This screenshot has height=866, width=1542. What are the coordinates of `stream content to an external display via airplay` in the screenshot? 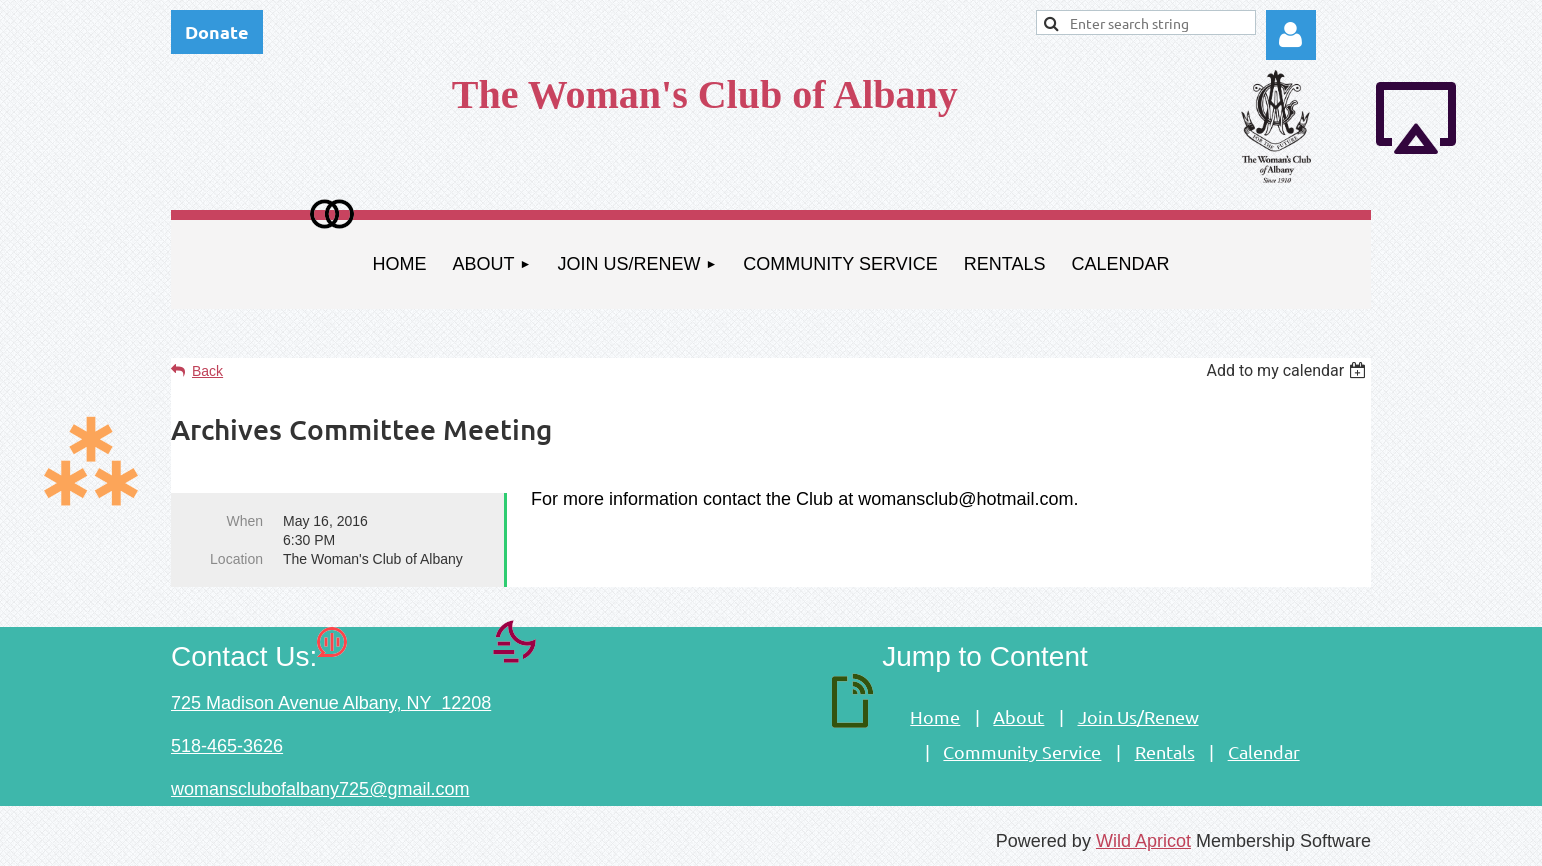 It's located at (1416, 118).